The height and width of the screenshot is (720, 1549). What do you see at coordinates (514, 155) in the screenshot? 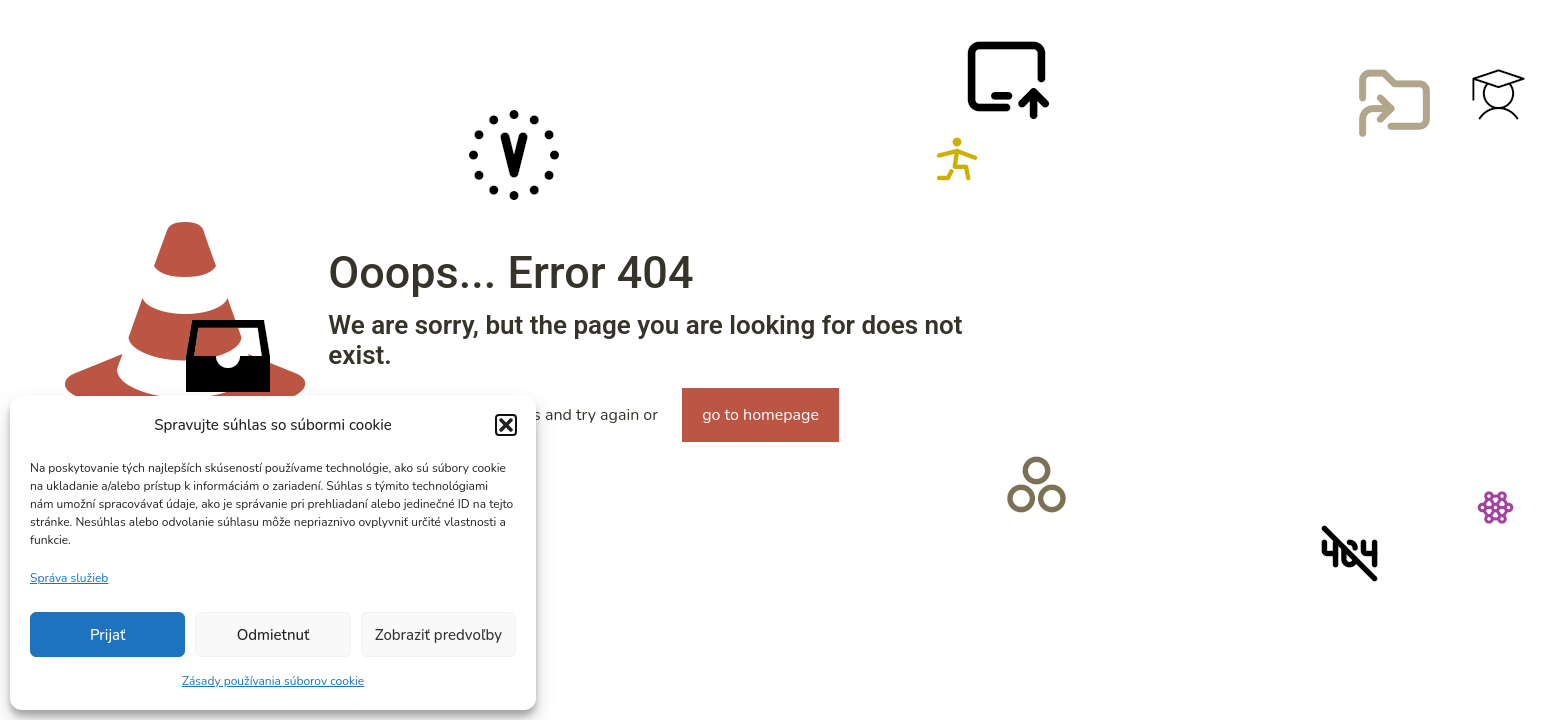
I see `indicates a verified or validation status in progress` at bounding box center [514, 155].